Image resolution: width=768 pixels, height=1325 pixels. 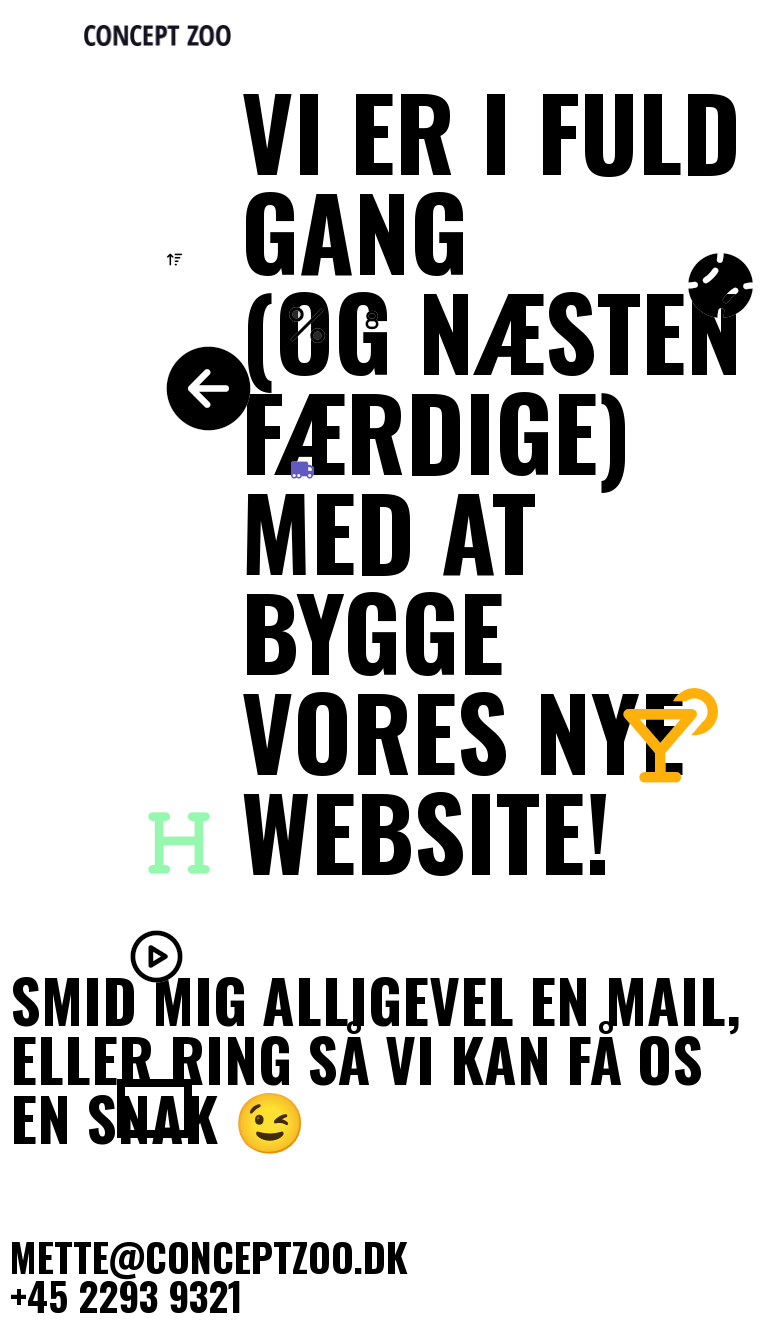 What do you see at coordinates (174, 259) in the screenshot?
I see `sort items in ascending order` at bounding box center [174, 259].